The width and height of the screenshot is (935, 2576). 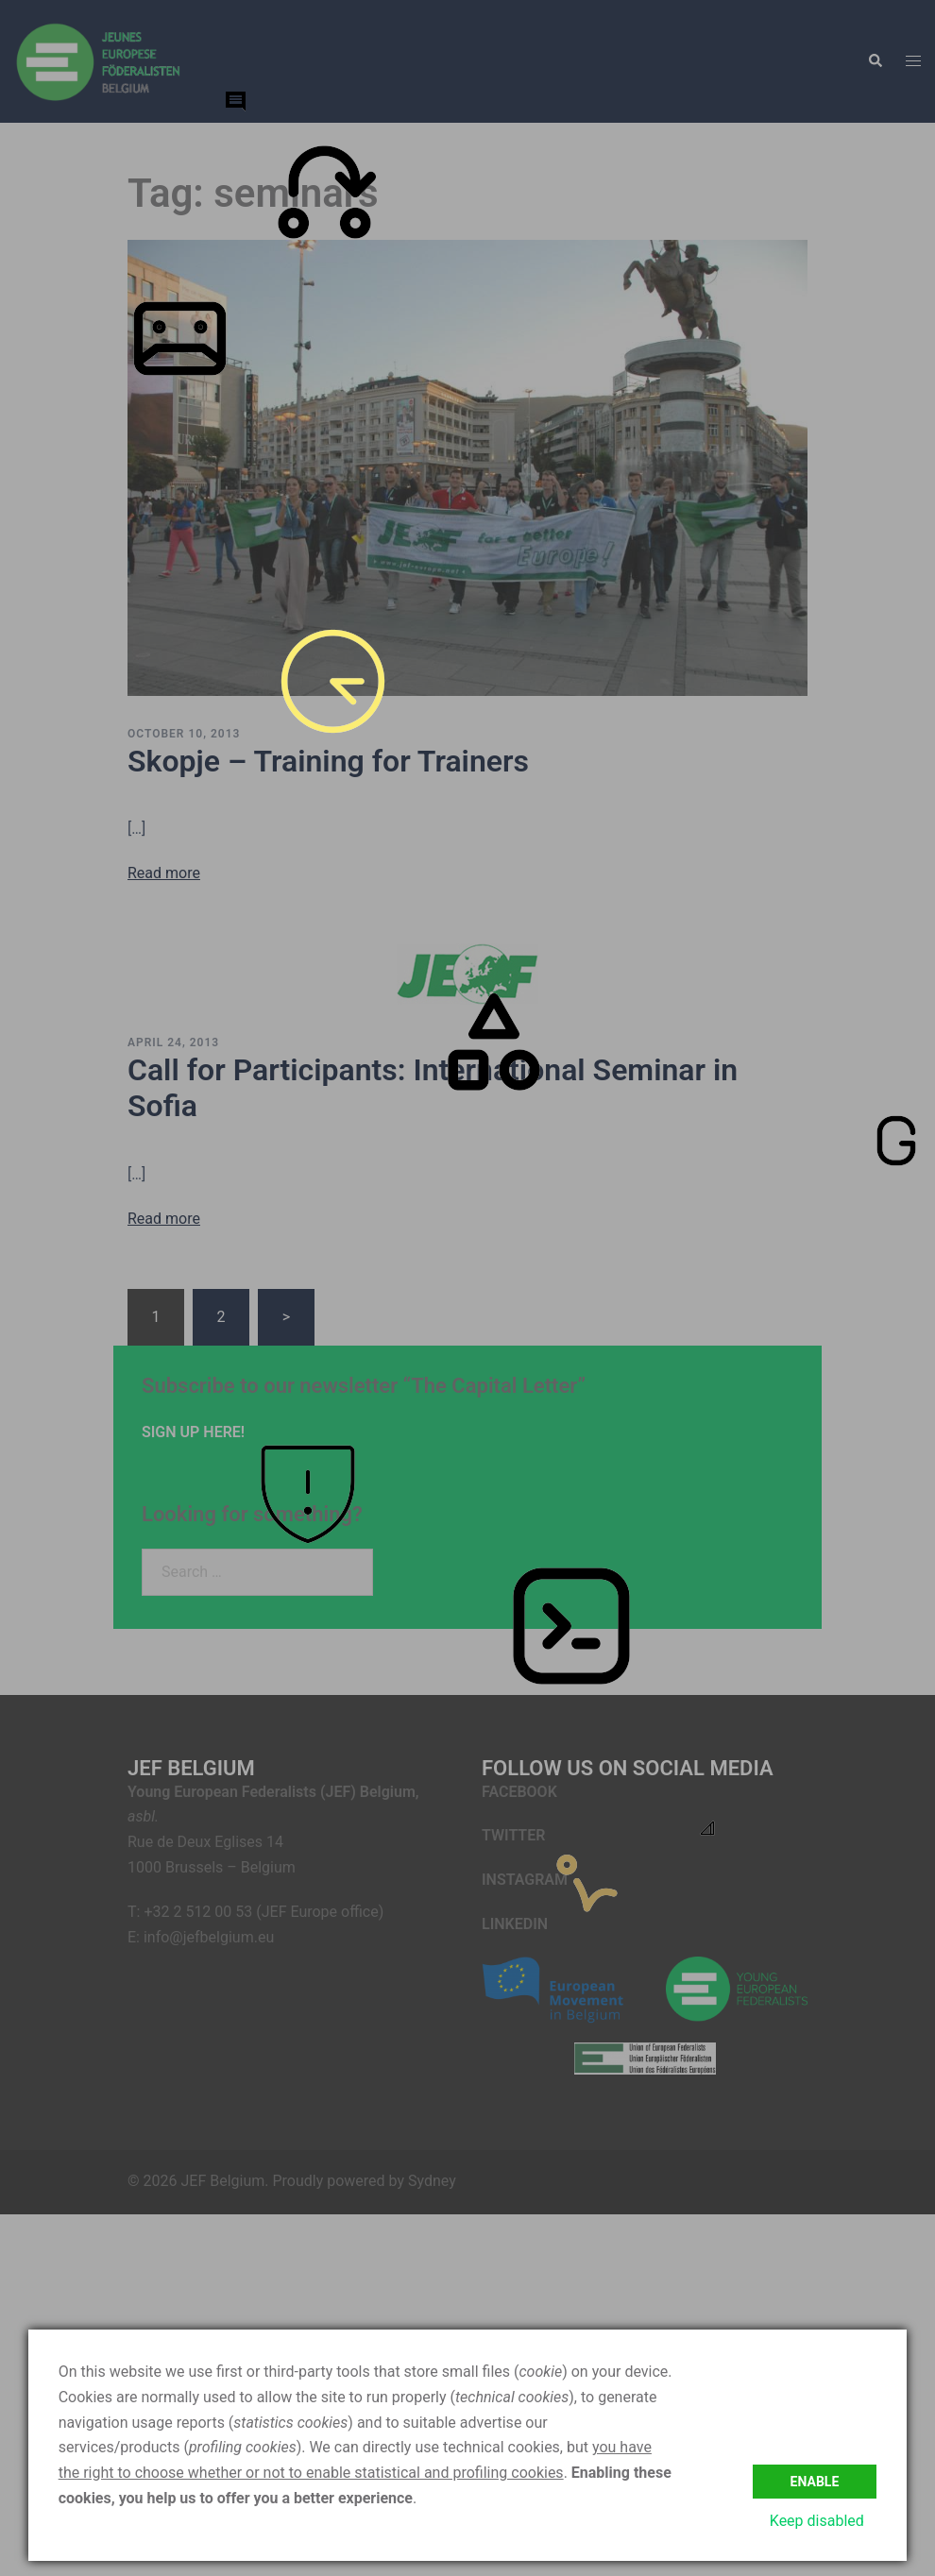 I want to click on access shape tools or drawing options, so click(x=494, y=1044).